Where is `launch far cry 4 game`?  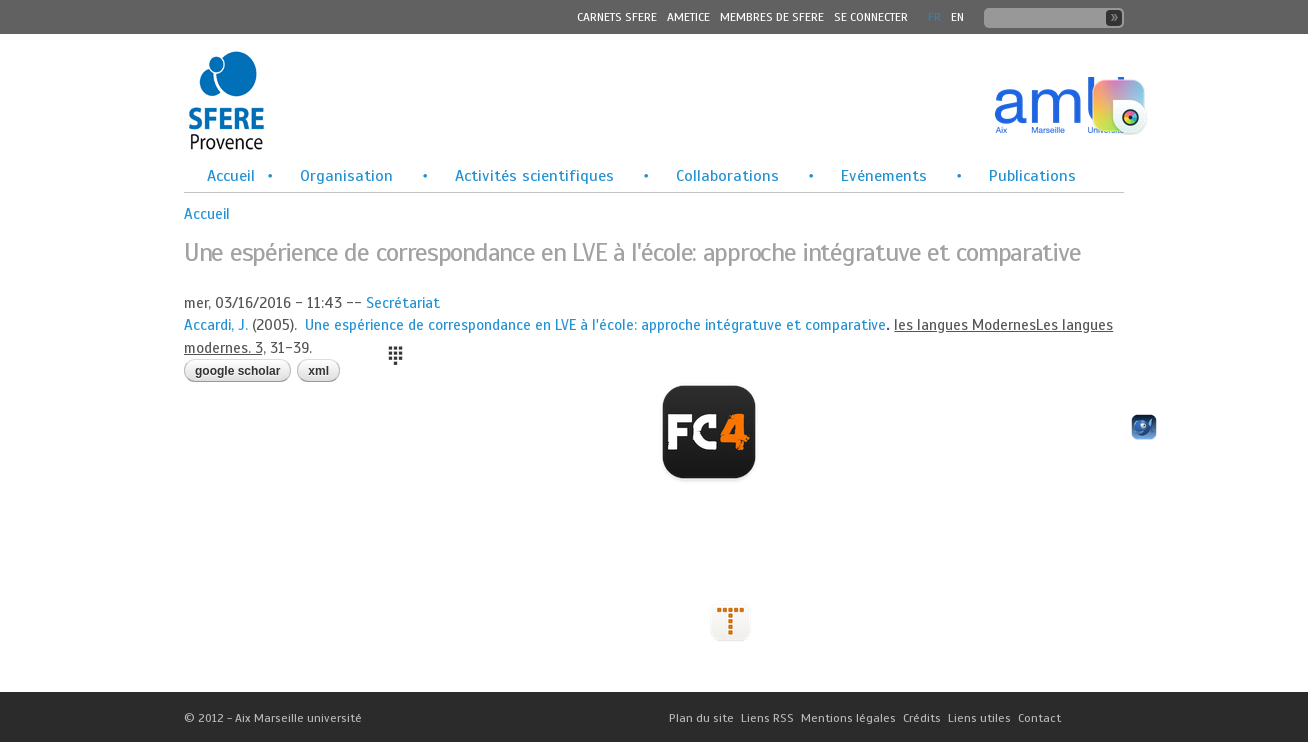
launch far cry 4 game is located at coordinates (709, 432).